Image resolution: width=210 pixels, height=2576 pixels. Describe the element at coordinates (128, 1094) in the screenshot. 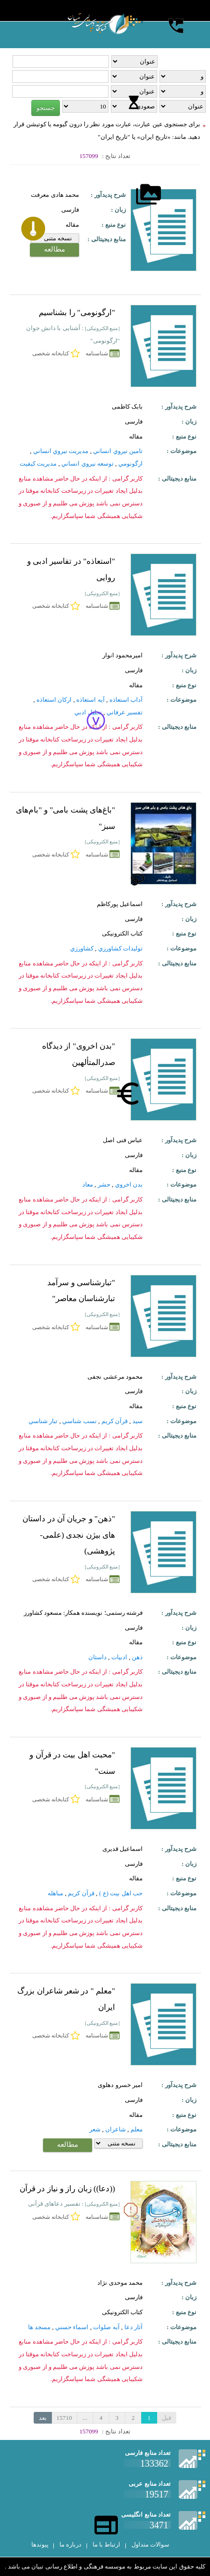

I see `view pricing in euros` at that location.